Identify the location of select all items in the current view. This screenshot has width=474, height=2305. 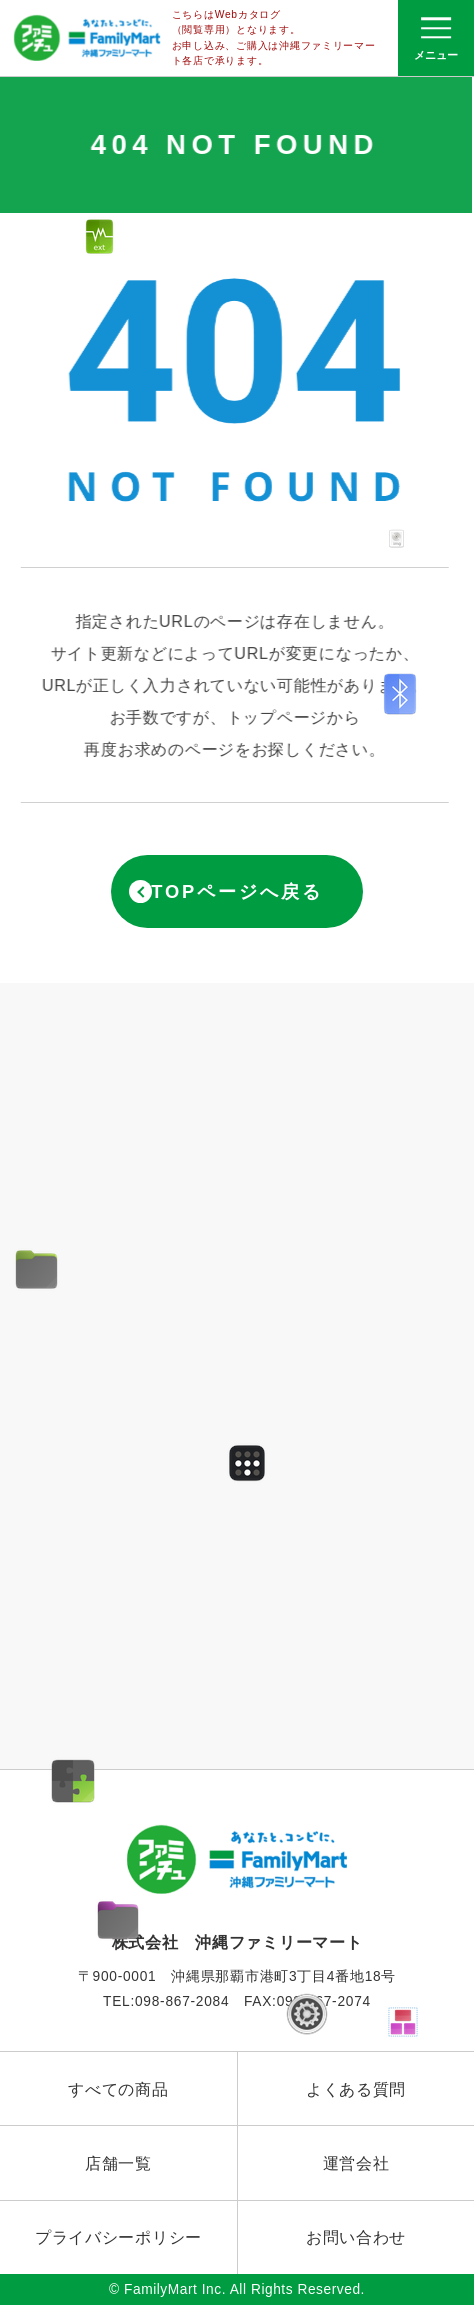
(403, 2022).